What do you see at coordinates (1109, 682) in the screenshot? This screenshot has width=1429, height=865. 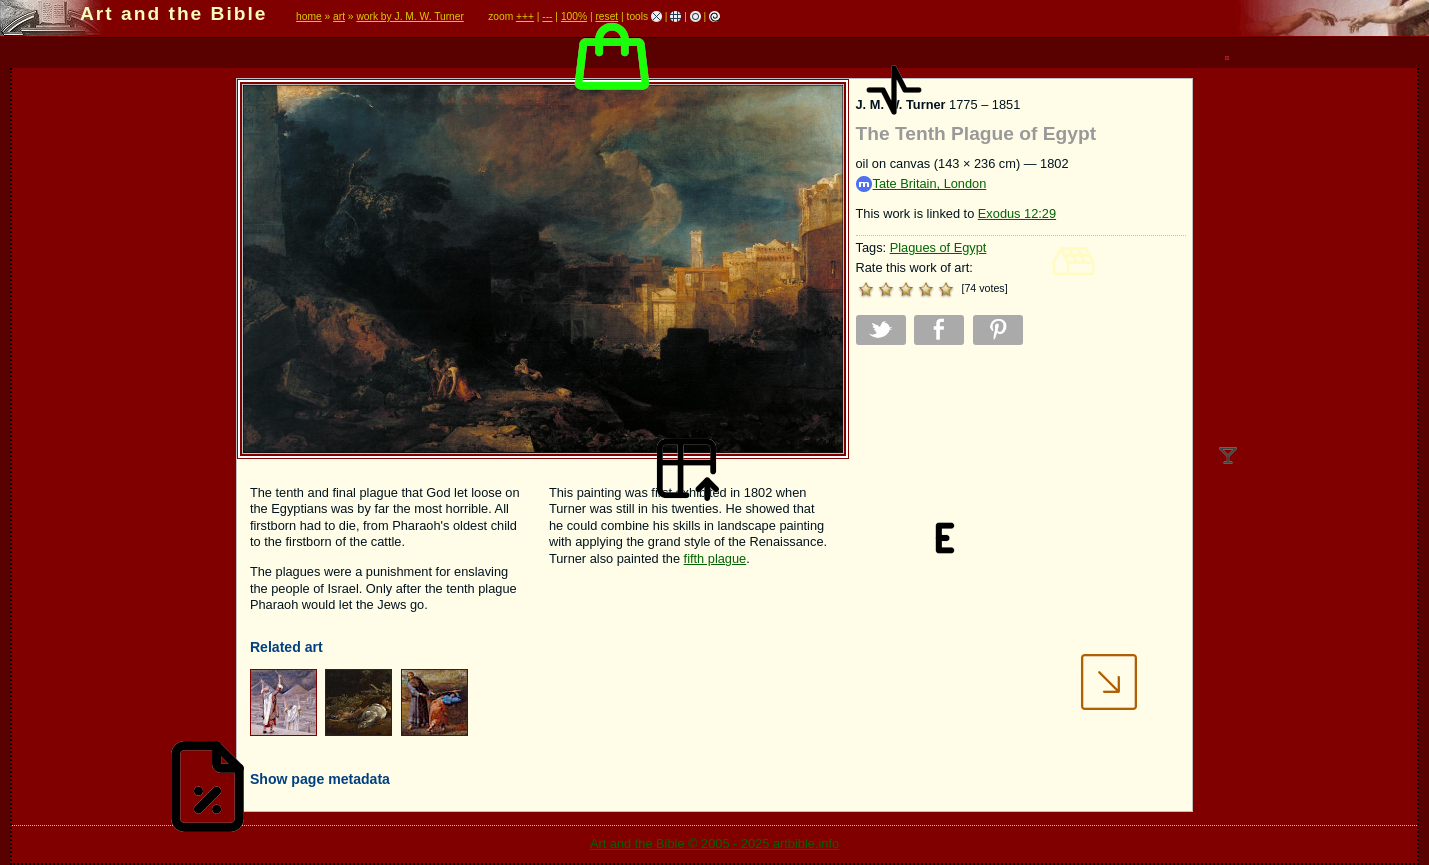 I see `navigate to bottom-right corner` at bounding box center [1109, 682].